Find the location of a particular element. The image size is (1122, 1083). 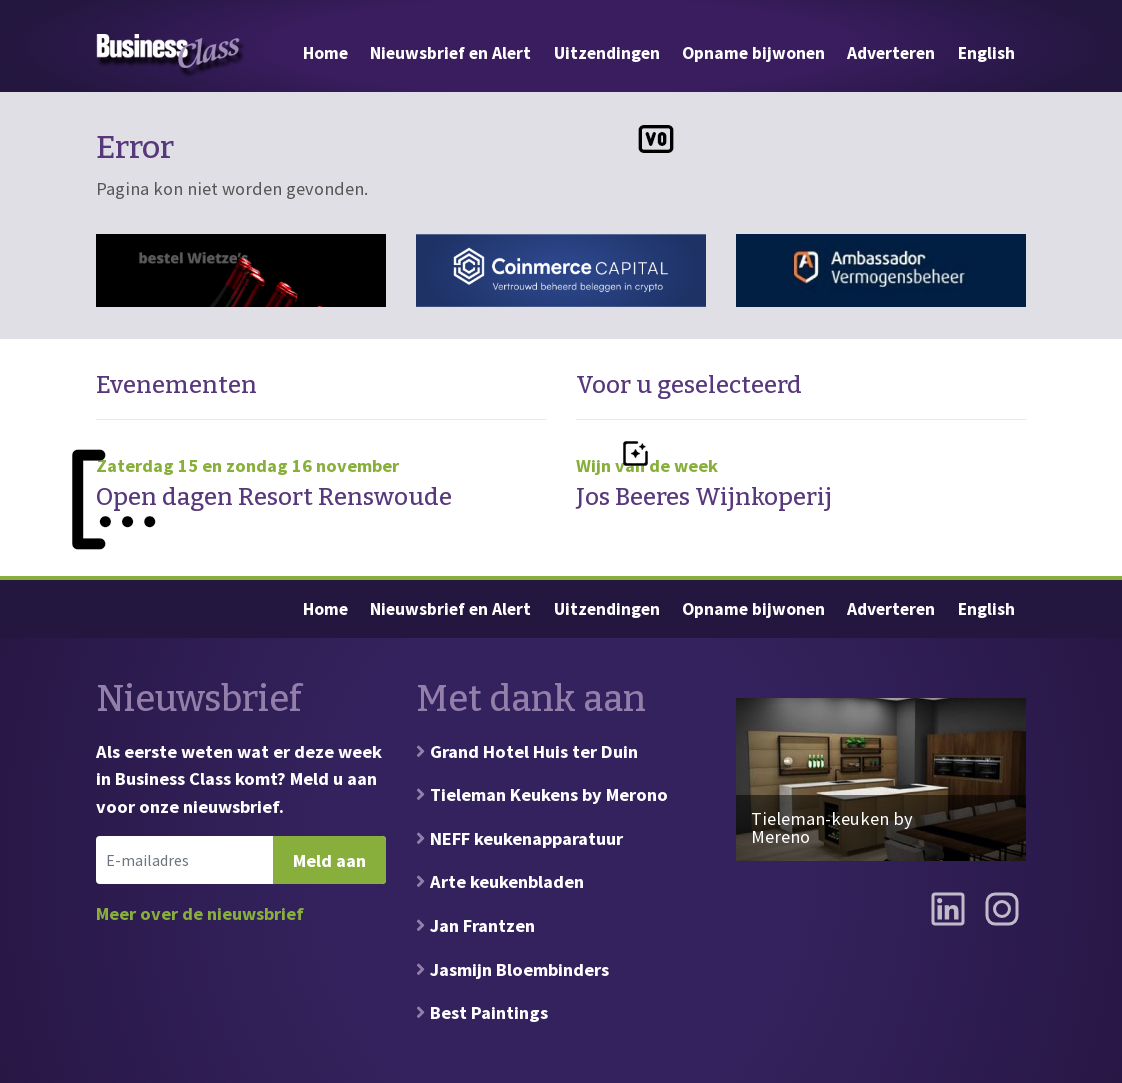

toggle voiceover or voice output settings is located at coordinates (656, 139).